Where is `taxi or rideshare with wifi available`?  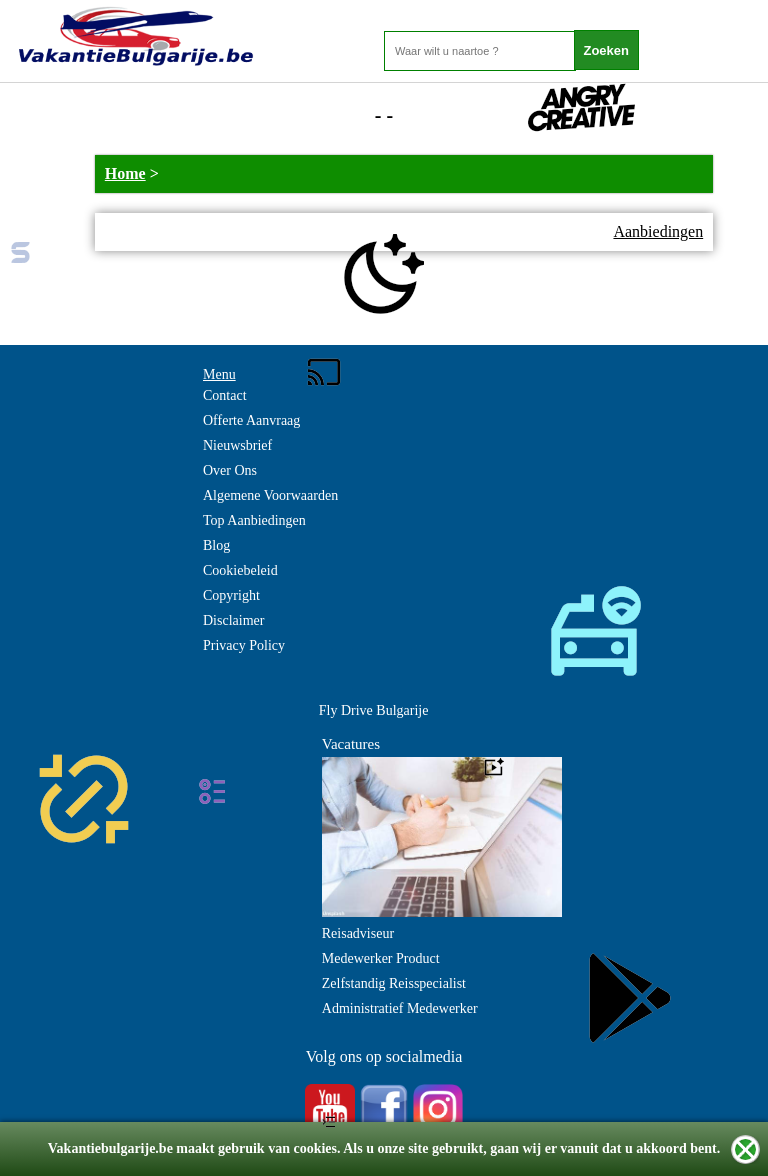
taxi or rideshare with wifi available is located at coordinates (594, 633).